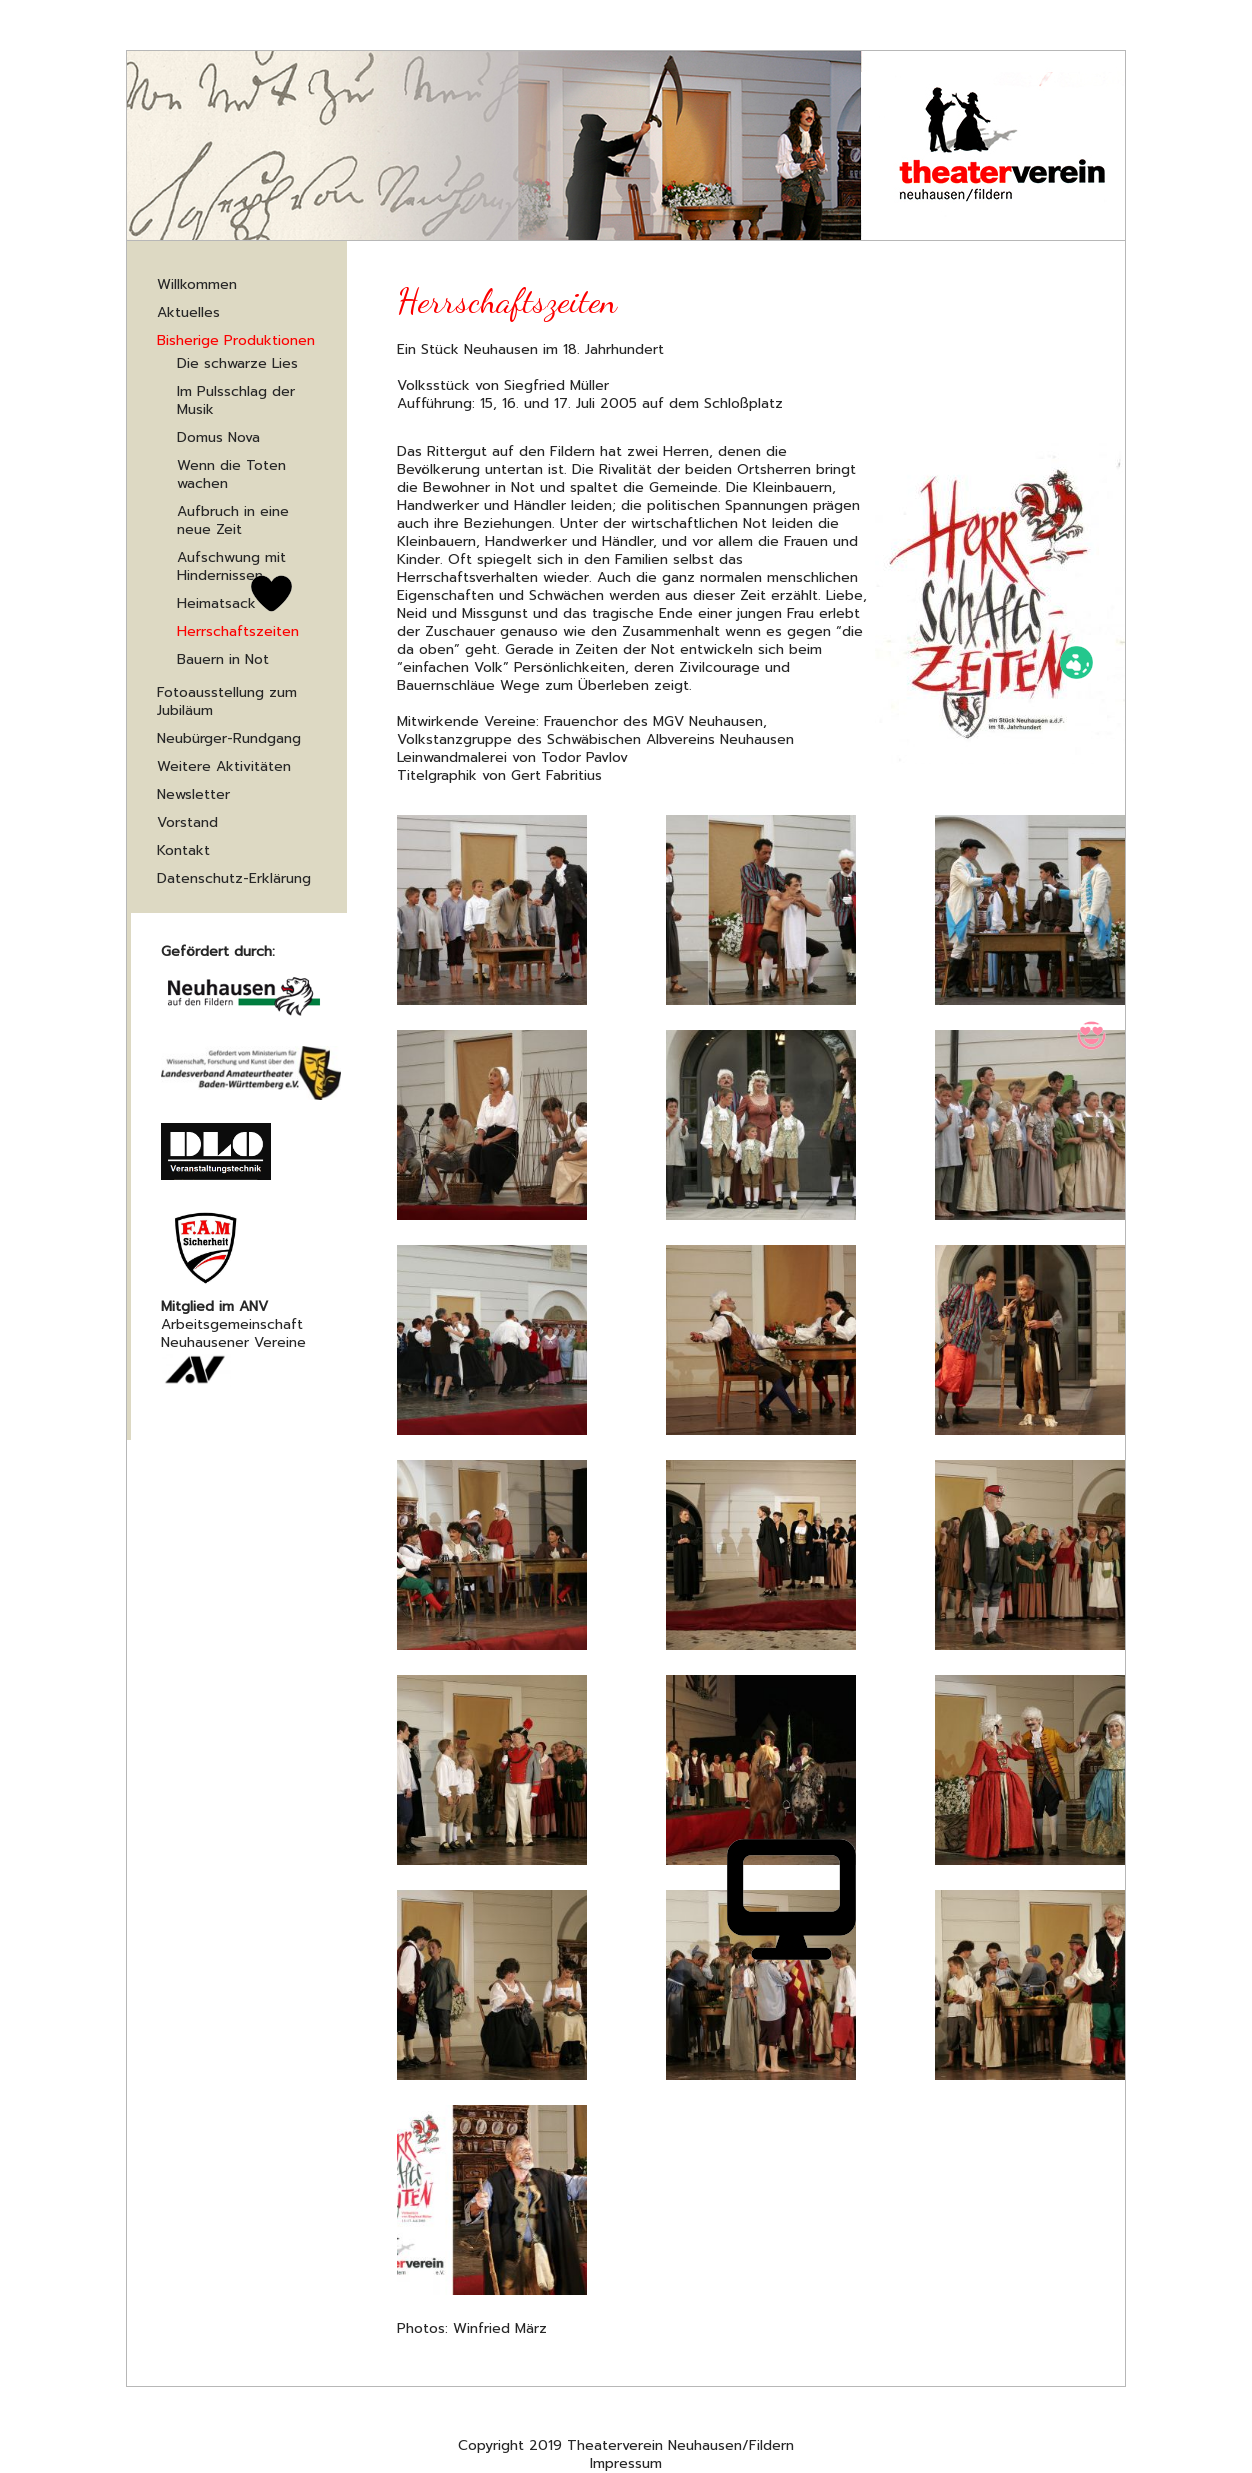  What do you see at coordinates (791, 1895) in the screenshot?
I see `switch to desktop view` at bounding box center [791, 1895].